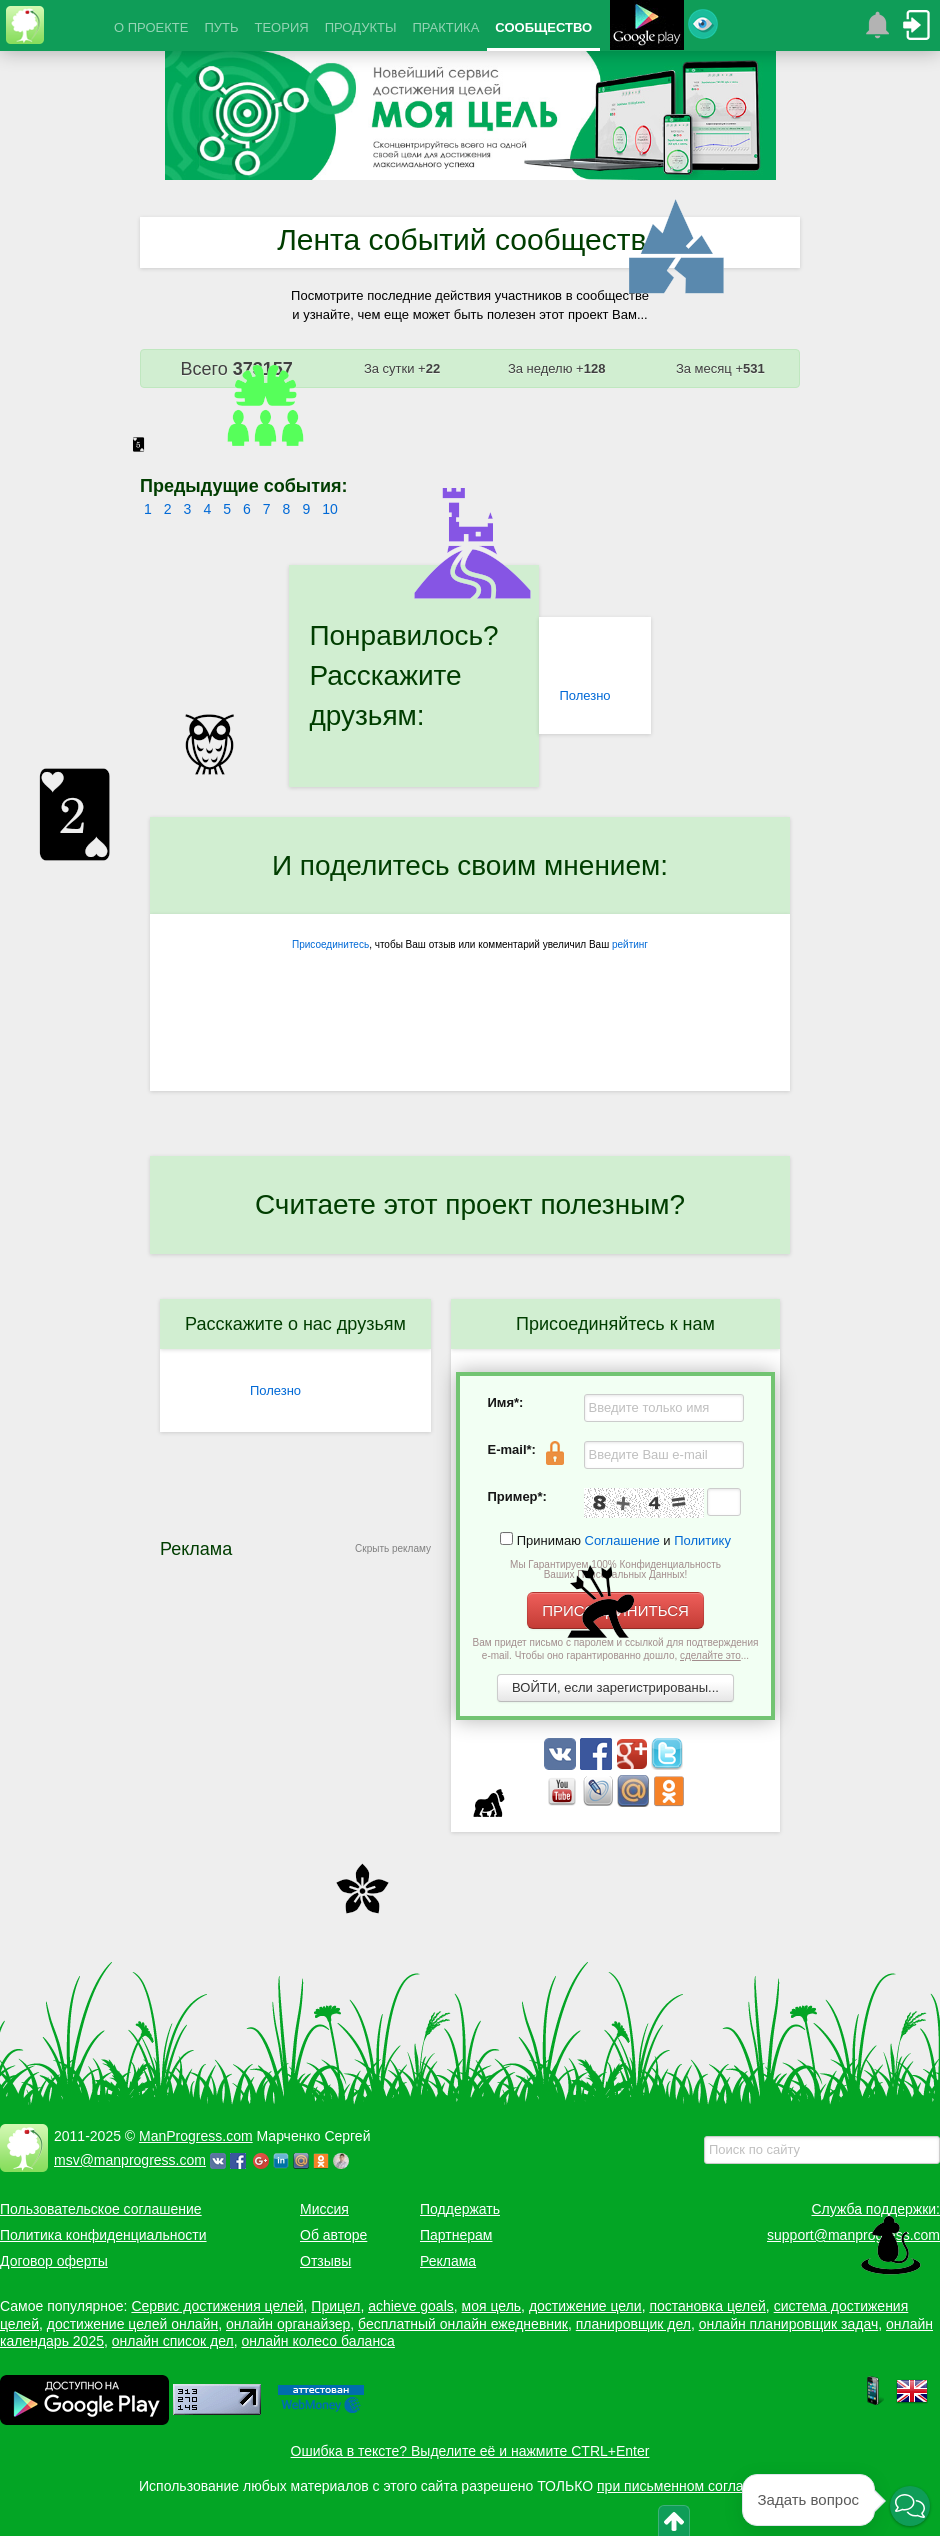 The width and height of the screenshot is (940, 2536). Describe the element at coordinates (472, 540) in the screenshot. I see `view castle or fortress location on map` at that location.